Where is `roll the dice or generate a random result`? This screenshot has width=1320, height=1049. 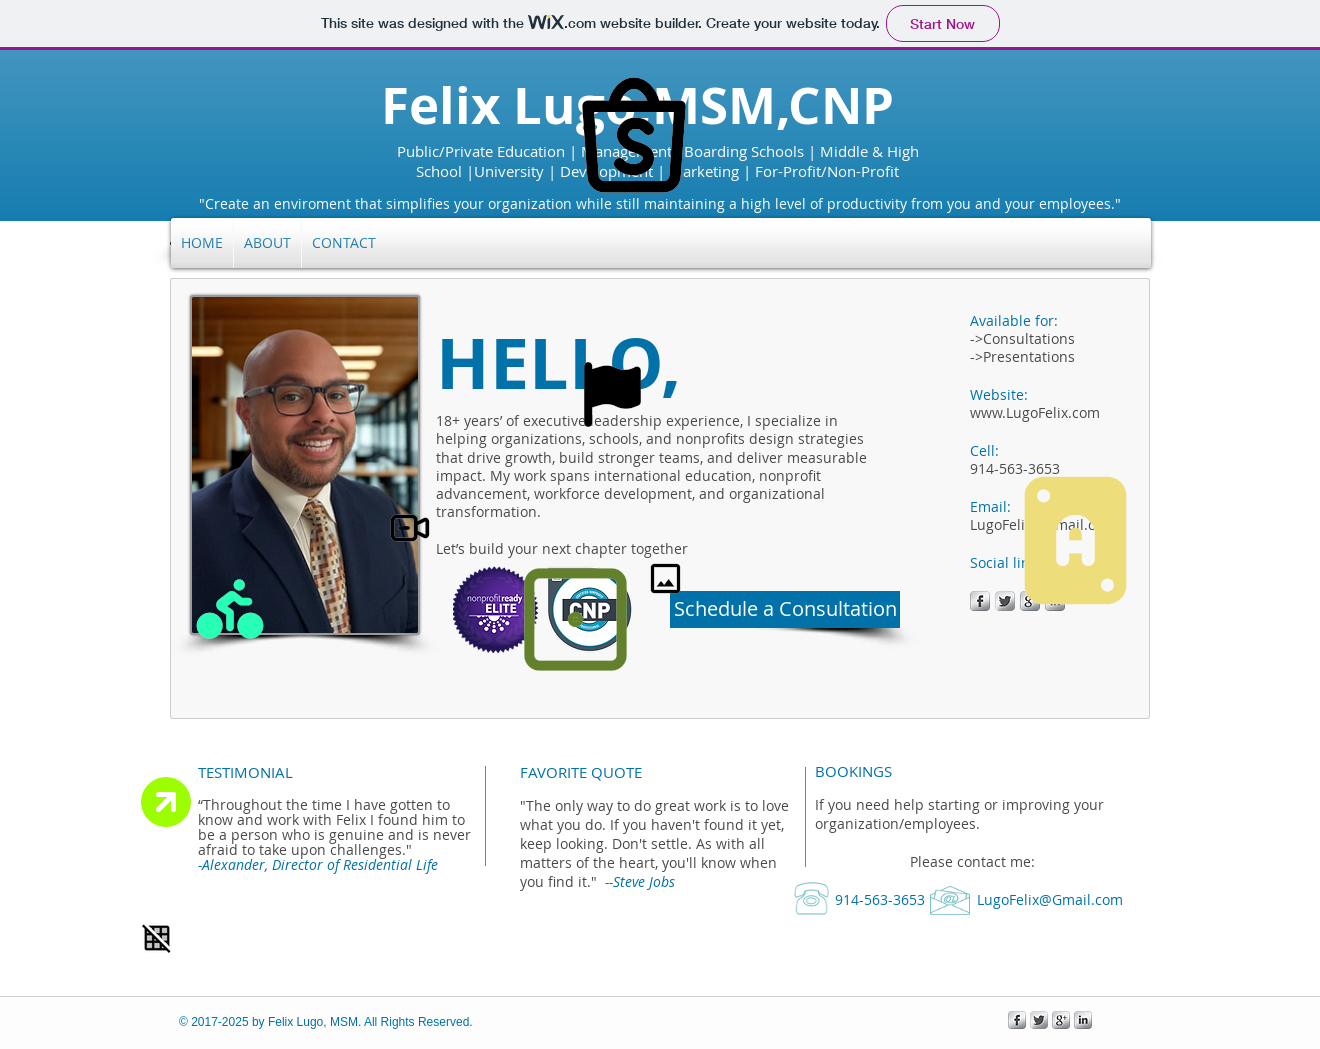 roll the dice or generate a random result is located at coordinates (575, 619).